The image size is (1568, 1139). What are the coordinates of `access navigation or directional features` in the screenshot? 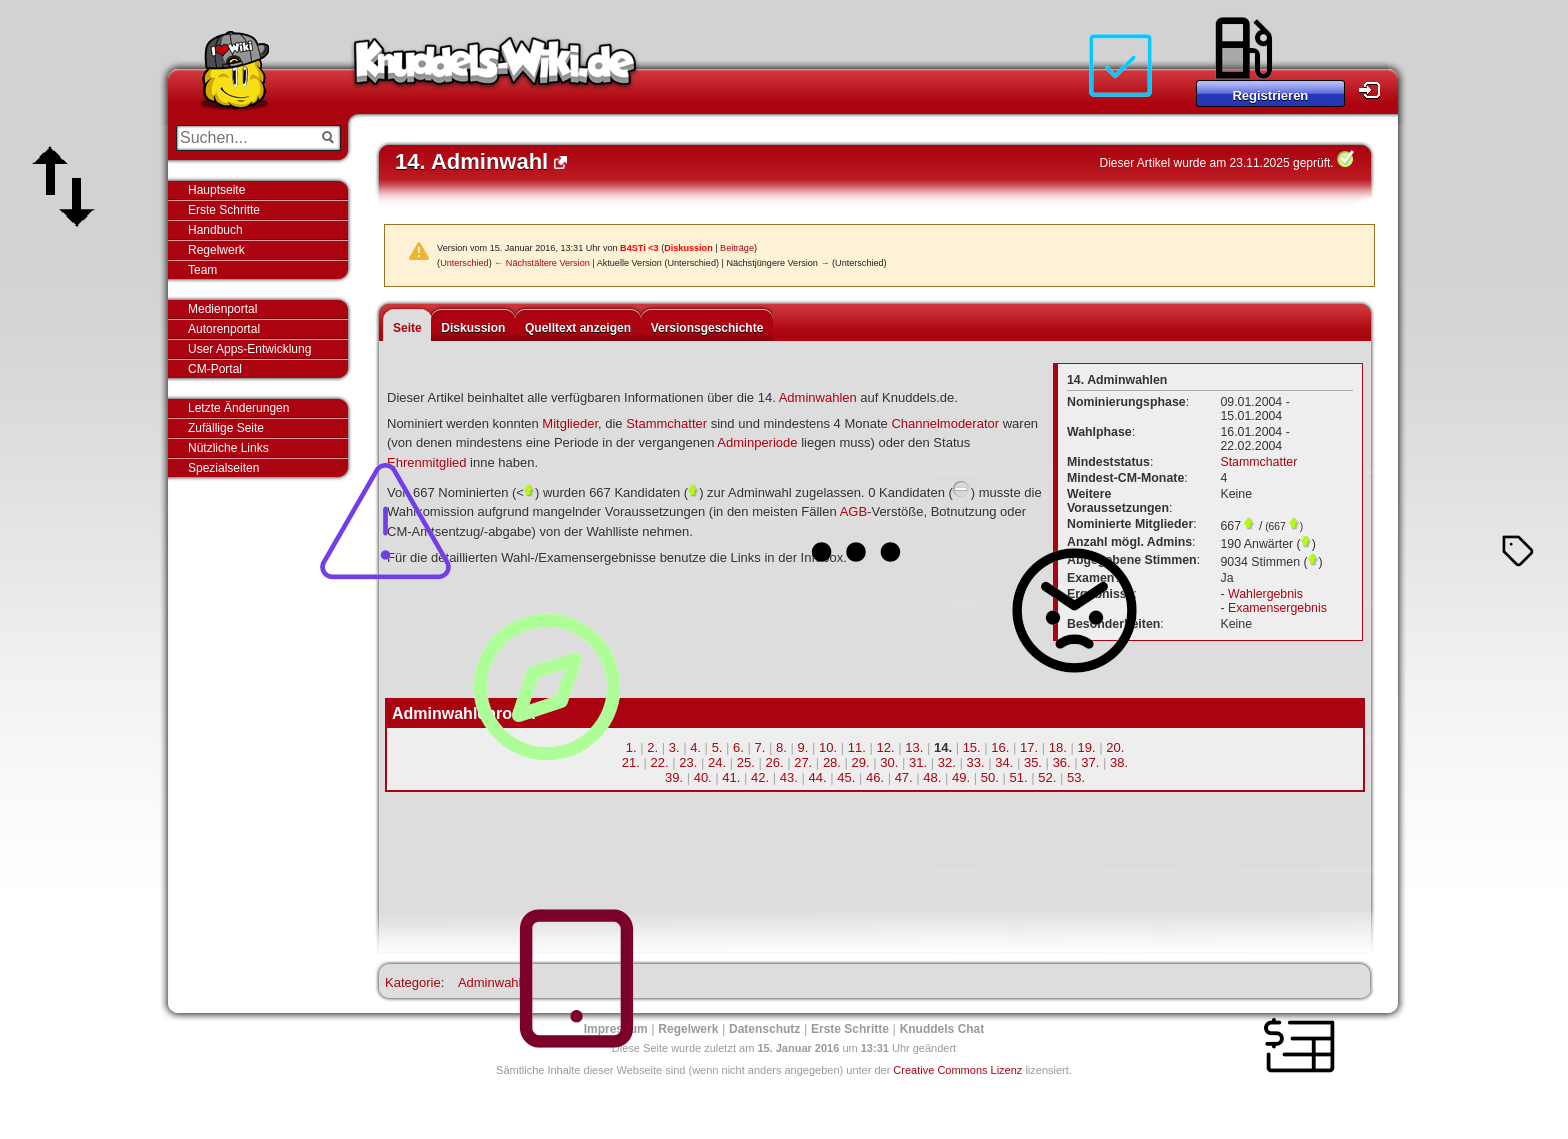 It's located at (547, 687).